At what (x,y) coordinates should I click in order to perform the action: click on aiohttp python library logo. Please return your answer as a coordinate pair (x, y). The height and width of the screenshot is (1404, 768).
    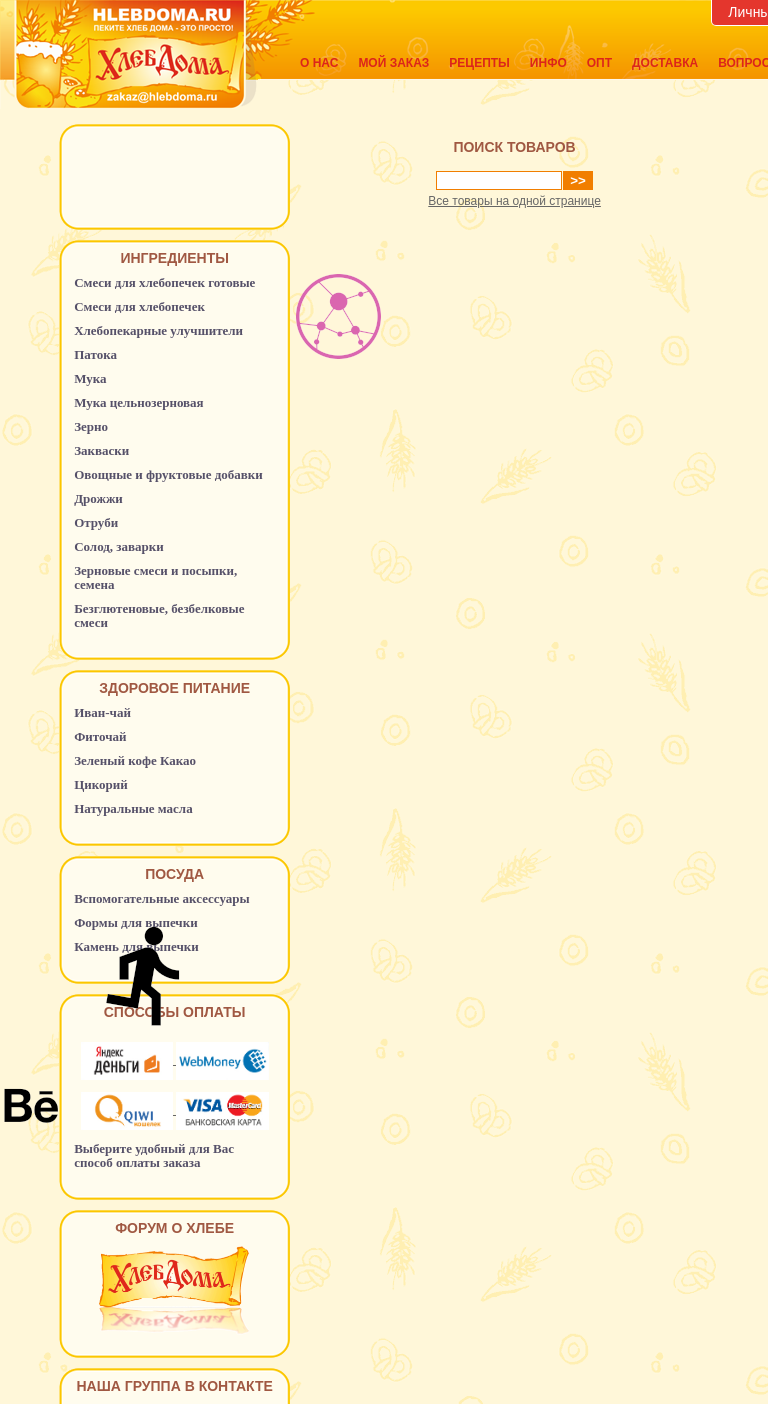
    Looking at the image, I should click on (338, 316).